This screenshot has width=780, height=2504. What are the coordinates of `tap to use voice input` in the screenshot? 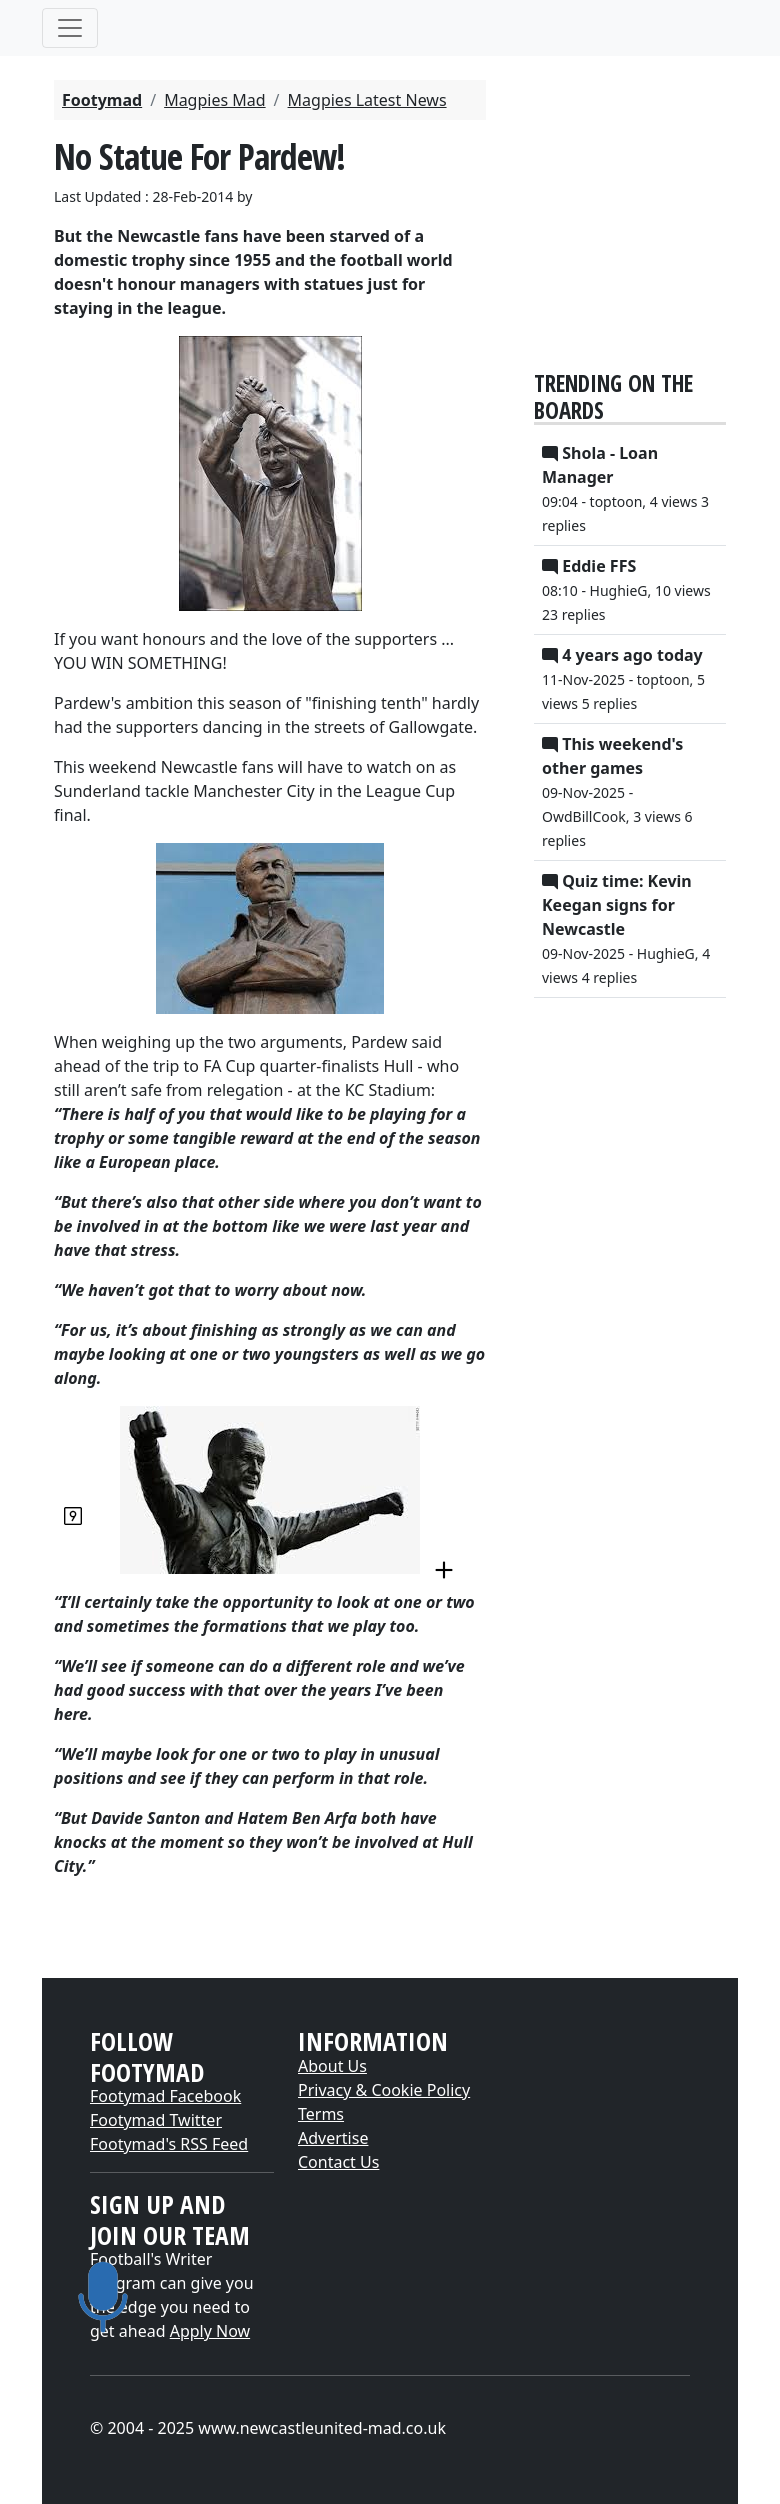 It's located at (103, 2296).